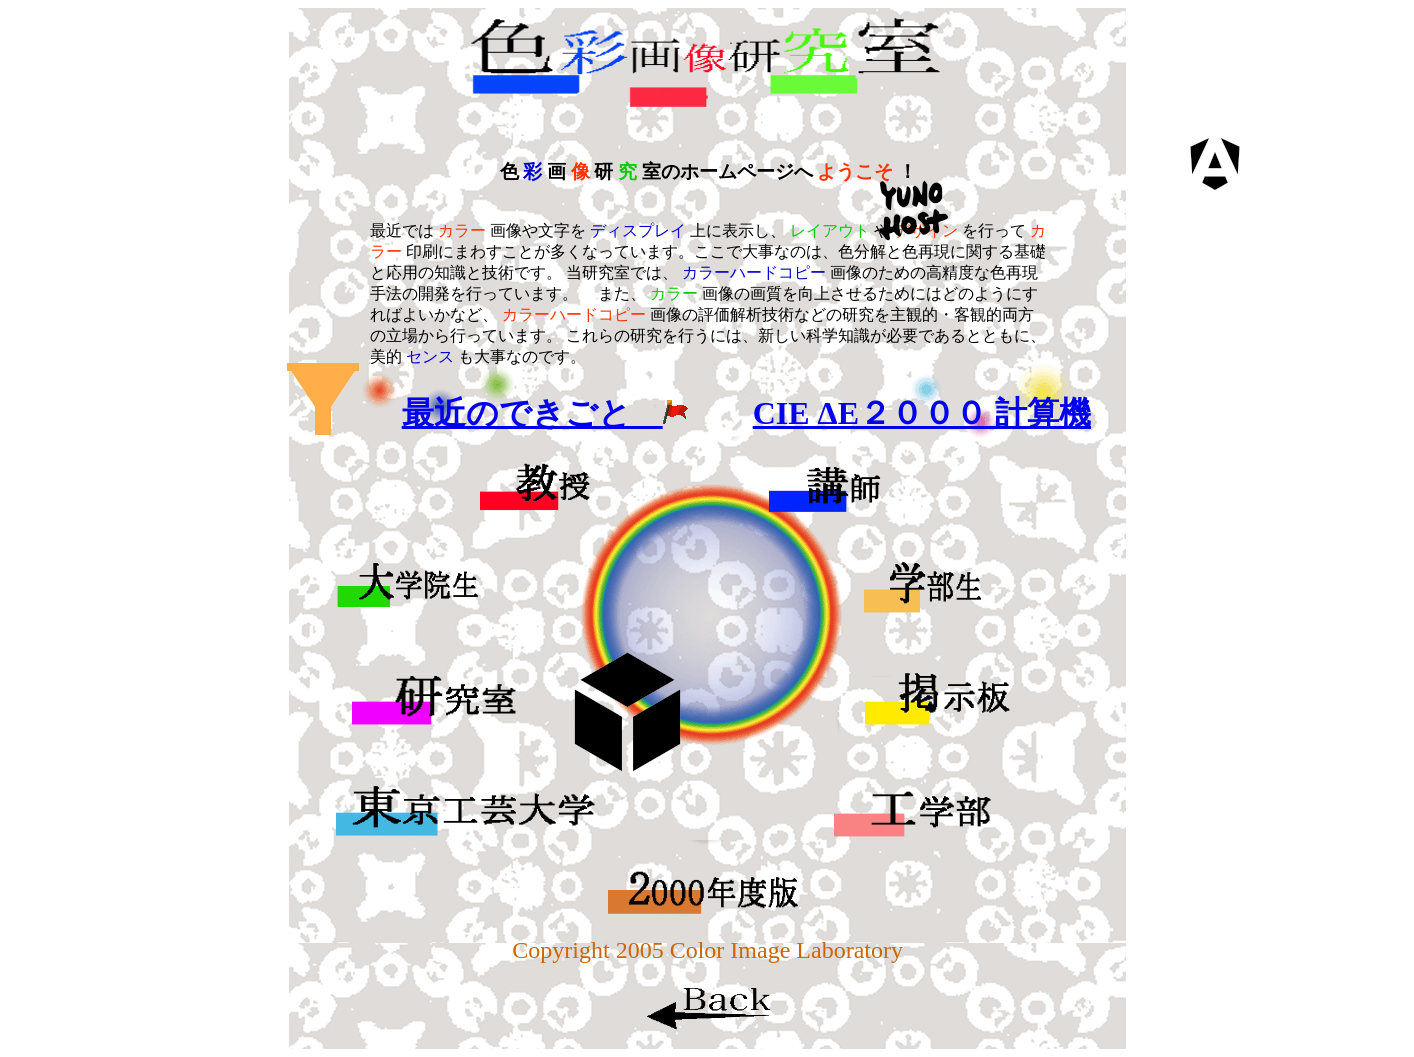  Describe the element at coordinates (1215, 164) in the screenshot. I see `indicates an Angular framework application` at that location.